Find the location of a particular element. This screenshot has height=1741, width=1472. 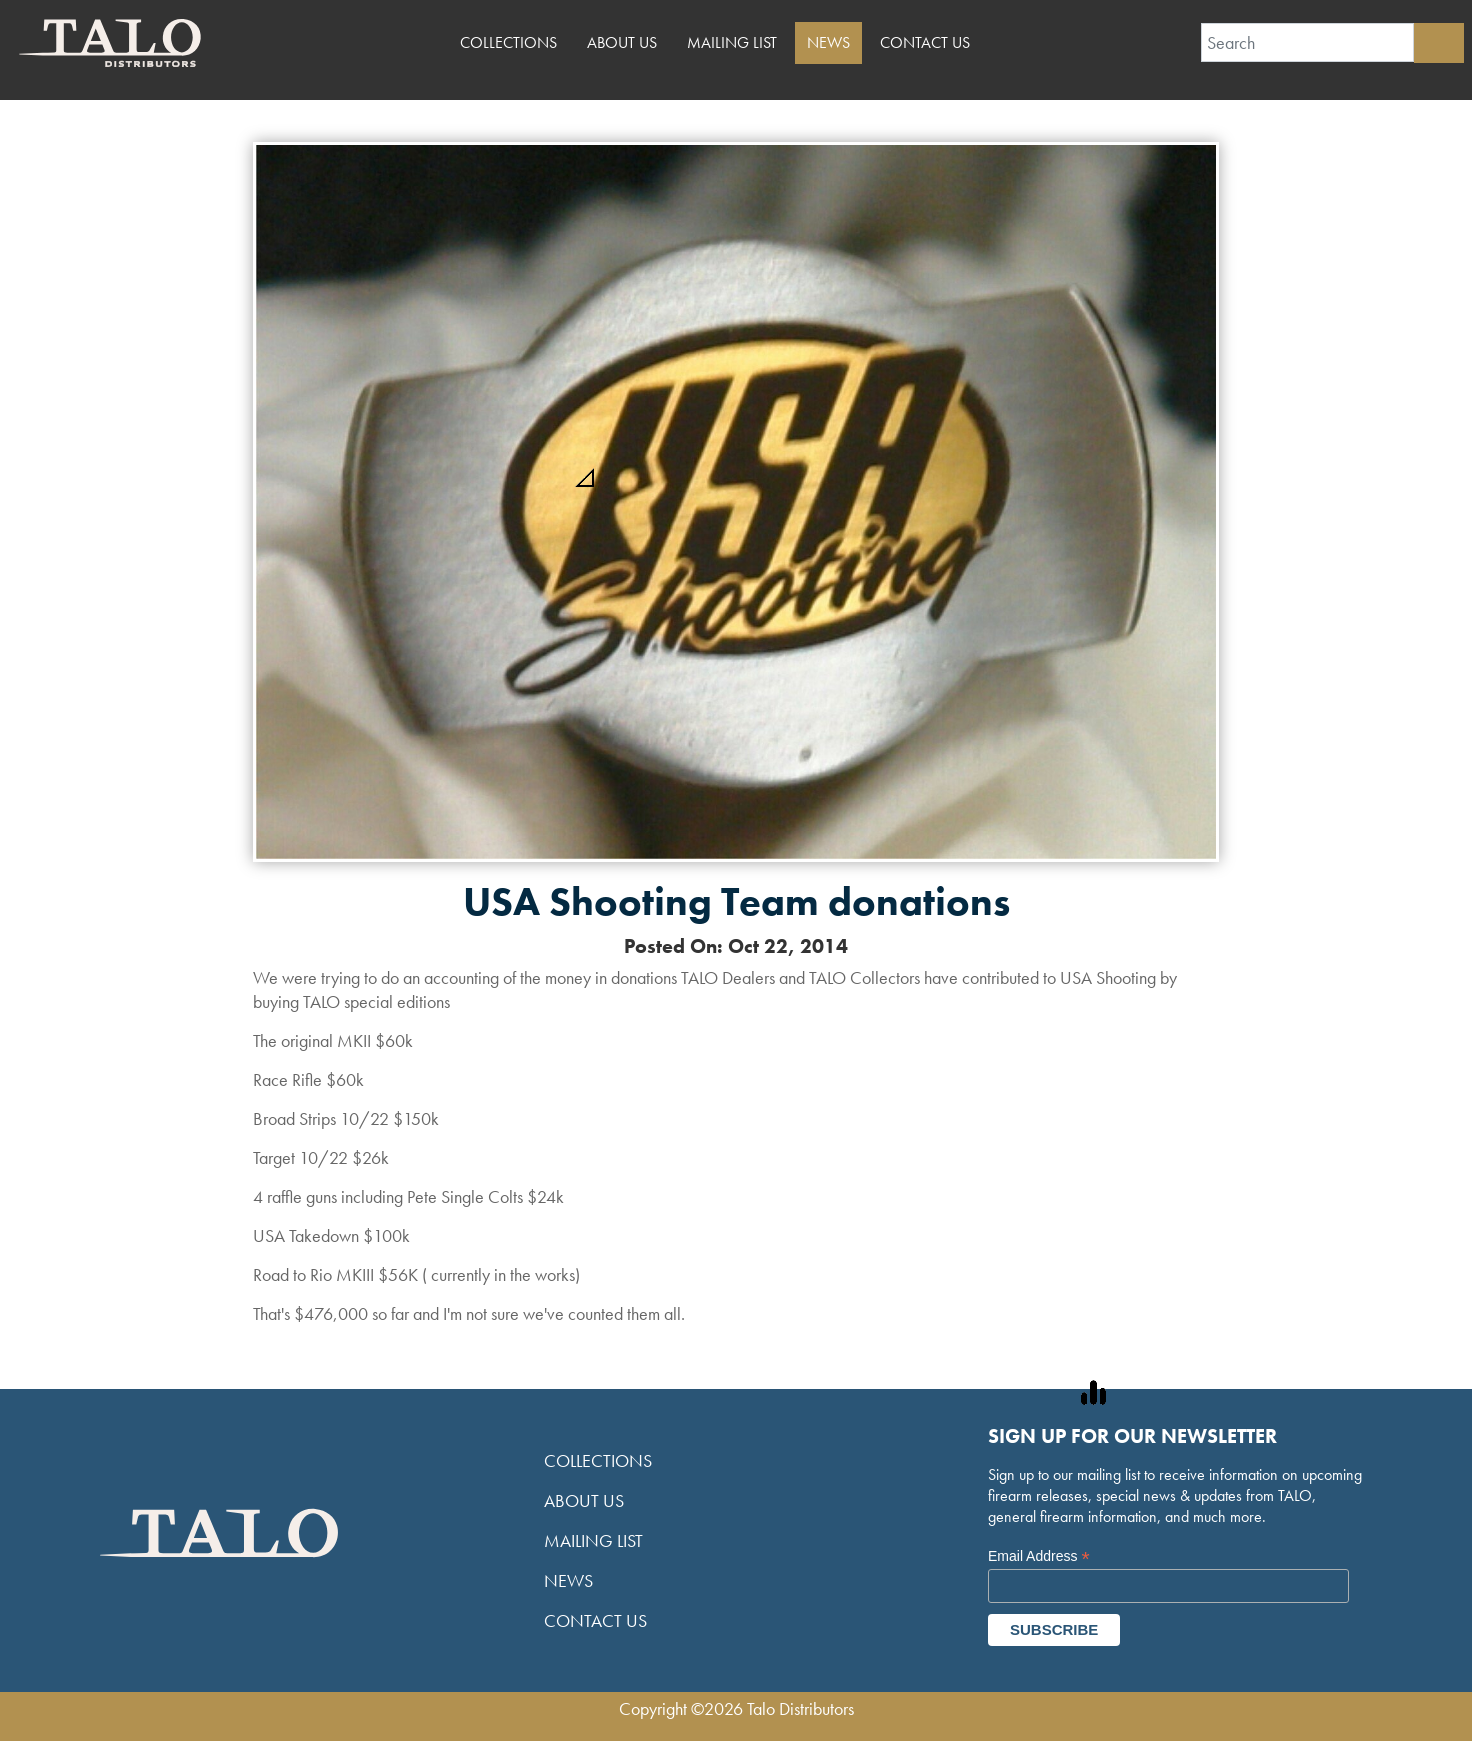

adjust audio equalizer settings is located at coordinates (1093, 1392).